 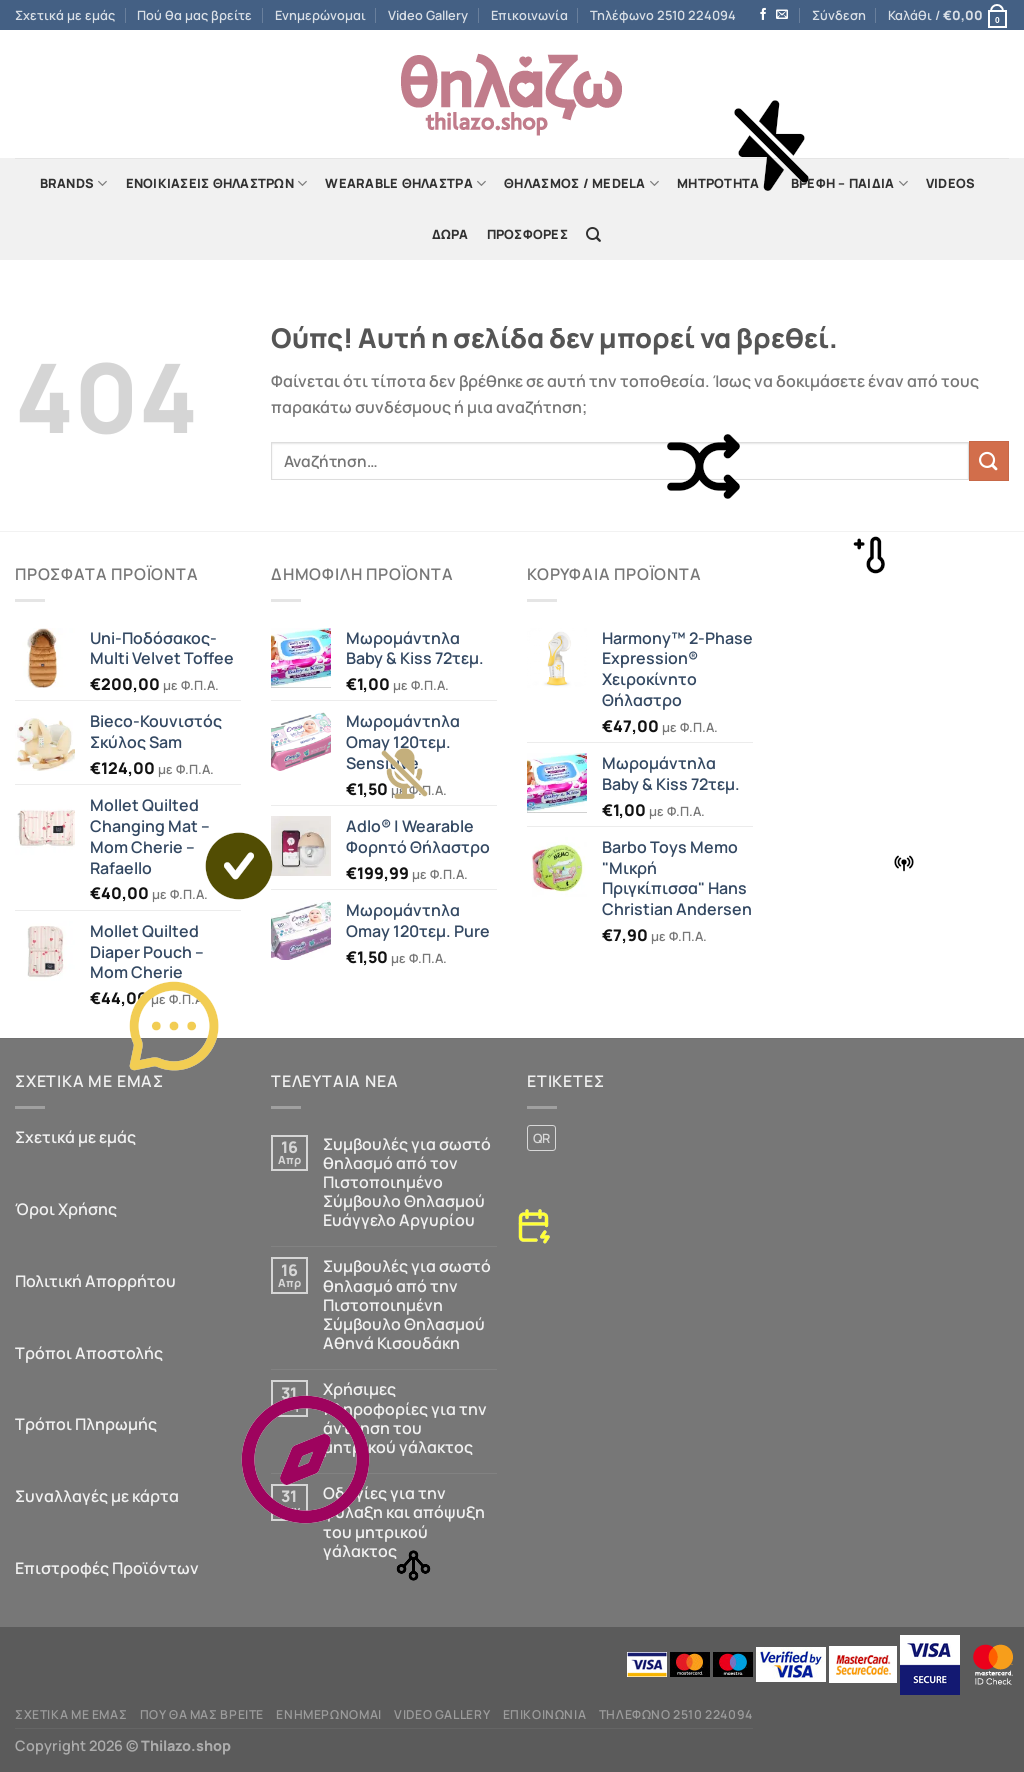 I want to click on microphone is muted, so click(x=404, y=773).